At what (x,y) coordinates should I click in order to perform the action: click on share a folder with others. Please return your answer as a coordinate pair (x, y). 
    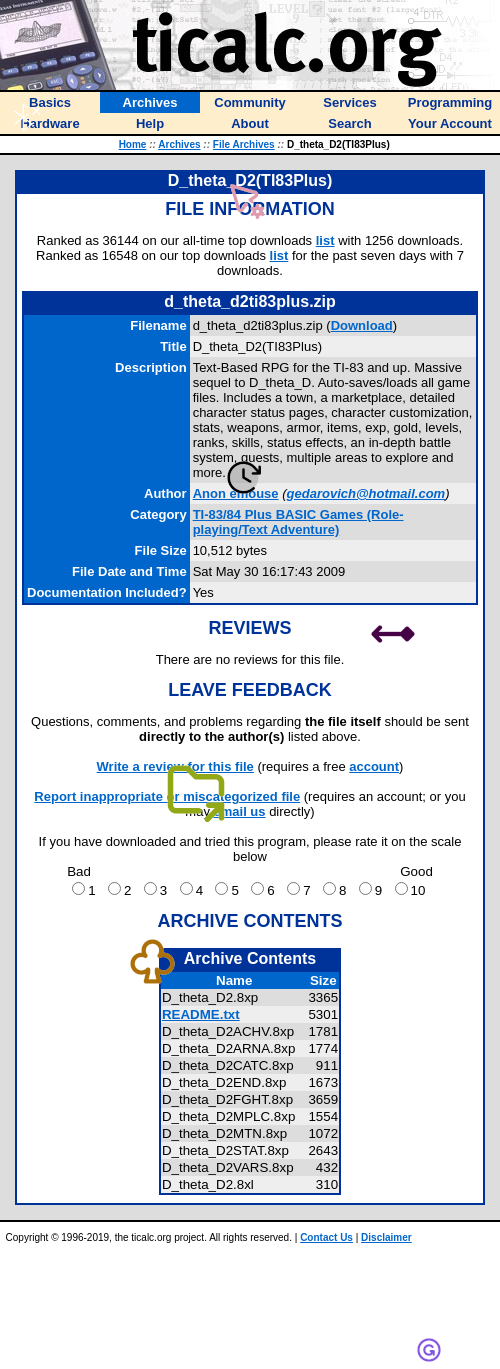
    Looking at the image, I should click on (196, 791).